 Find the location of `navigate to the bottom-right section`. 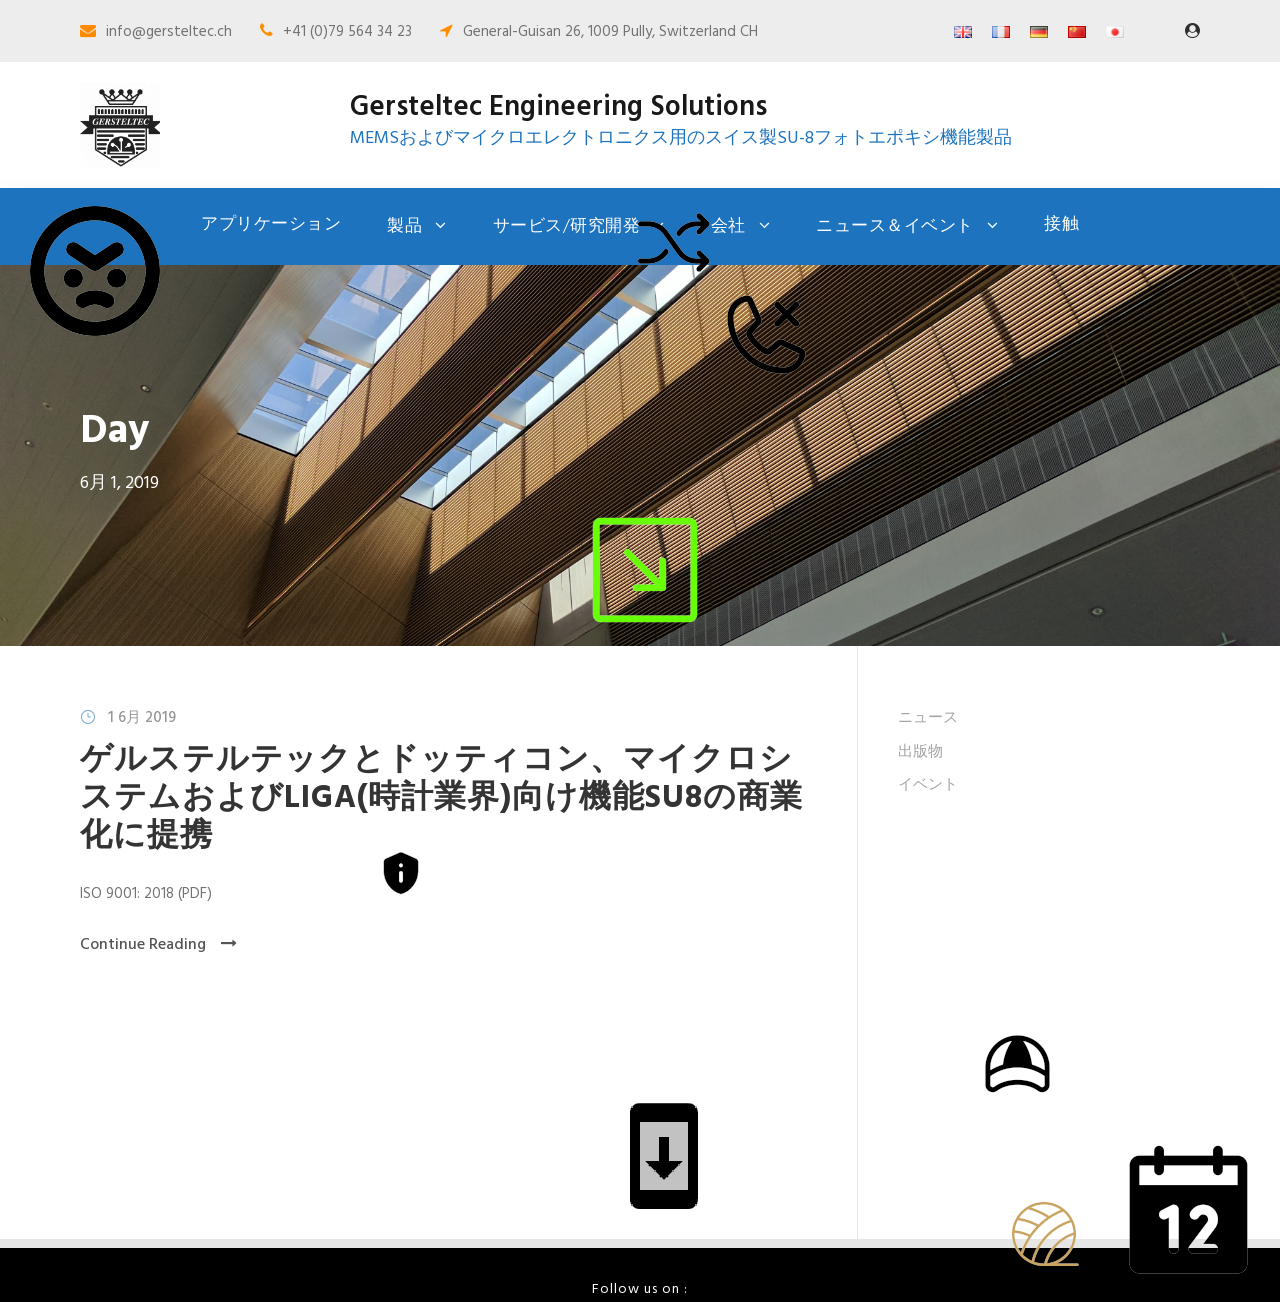

navigate to the bottom-right section is located at coordinates (645, 570).